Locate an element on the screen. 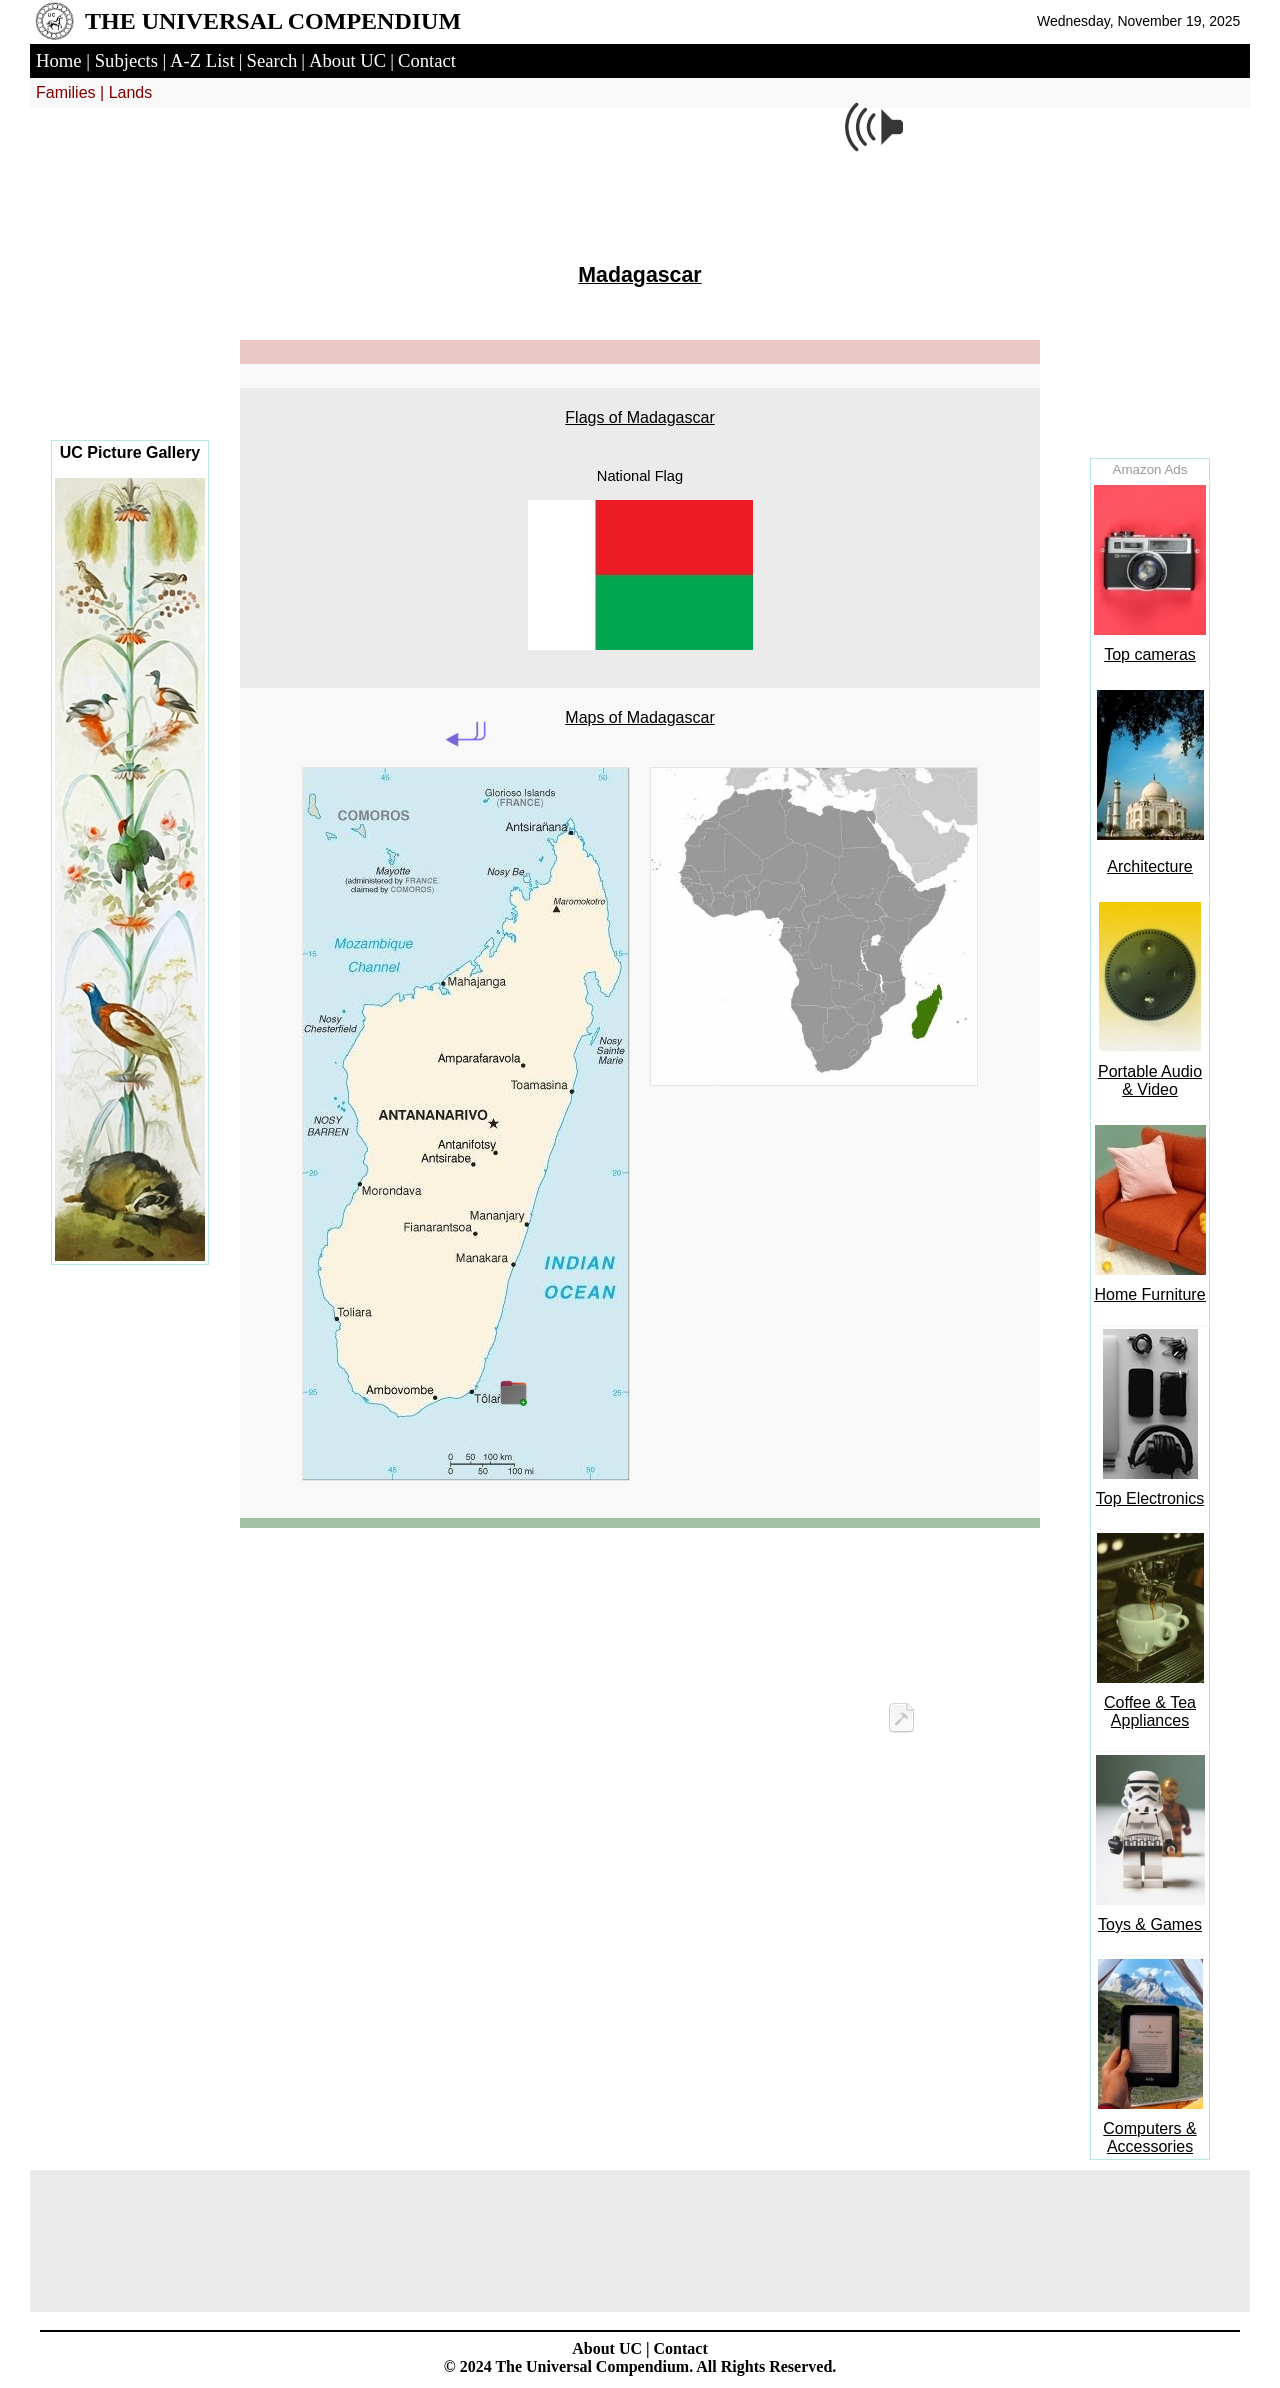 The height and width of the screenshot is (2388, 1280). a makefile or build configuration file is located at coordinates (901, 1717).